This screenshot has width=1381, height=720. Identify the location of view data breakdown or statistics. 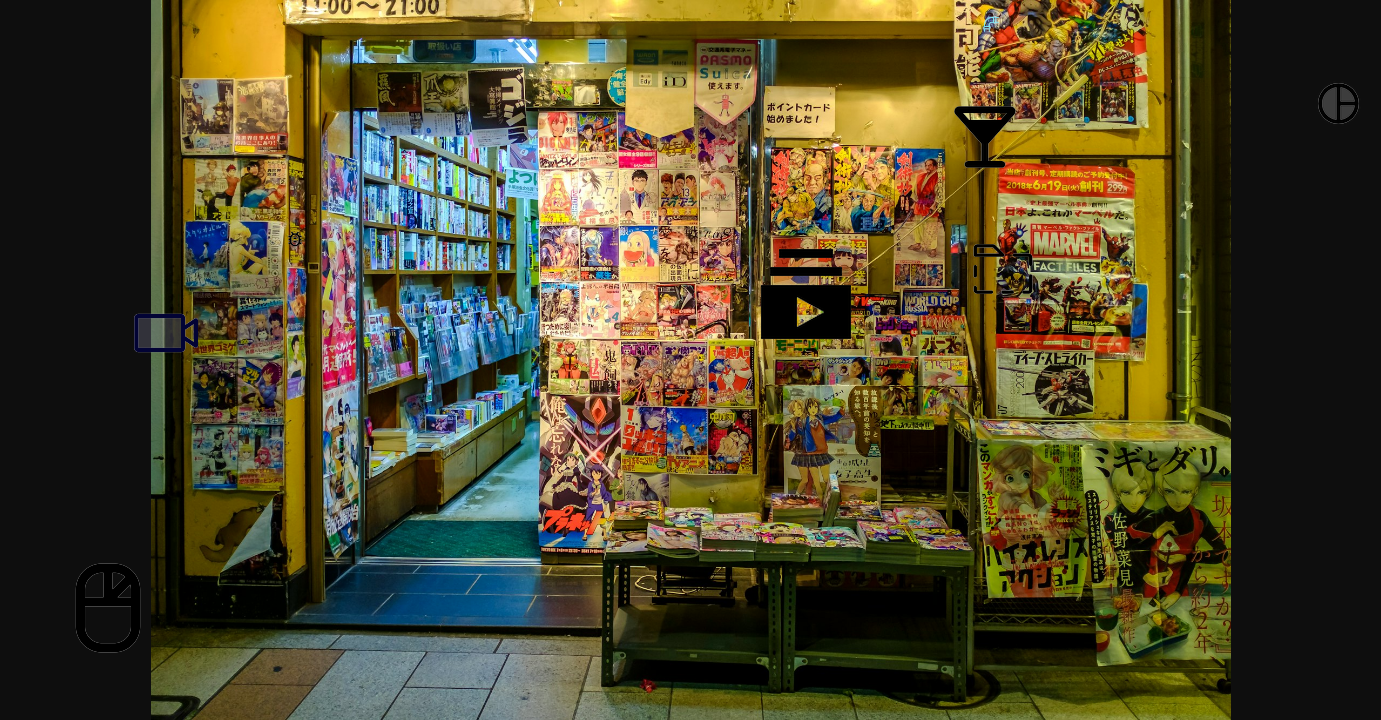
(1338, 103).